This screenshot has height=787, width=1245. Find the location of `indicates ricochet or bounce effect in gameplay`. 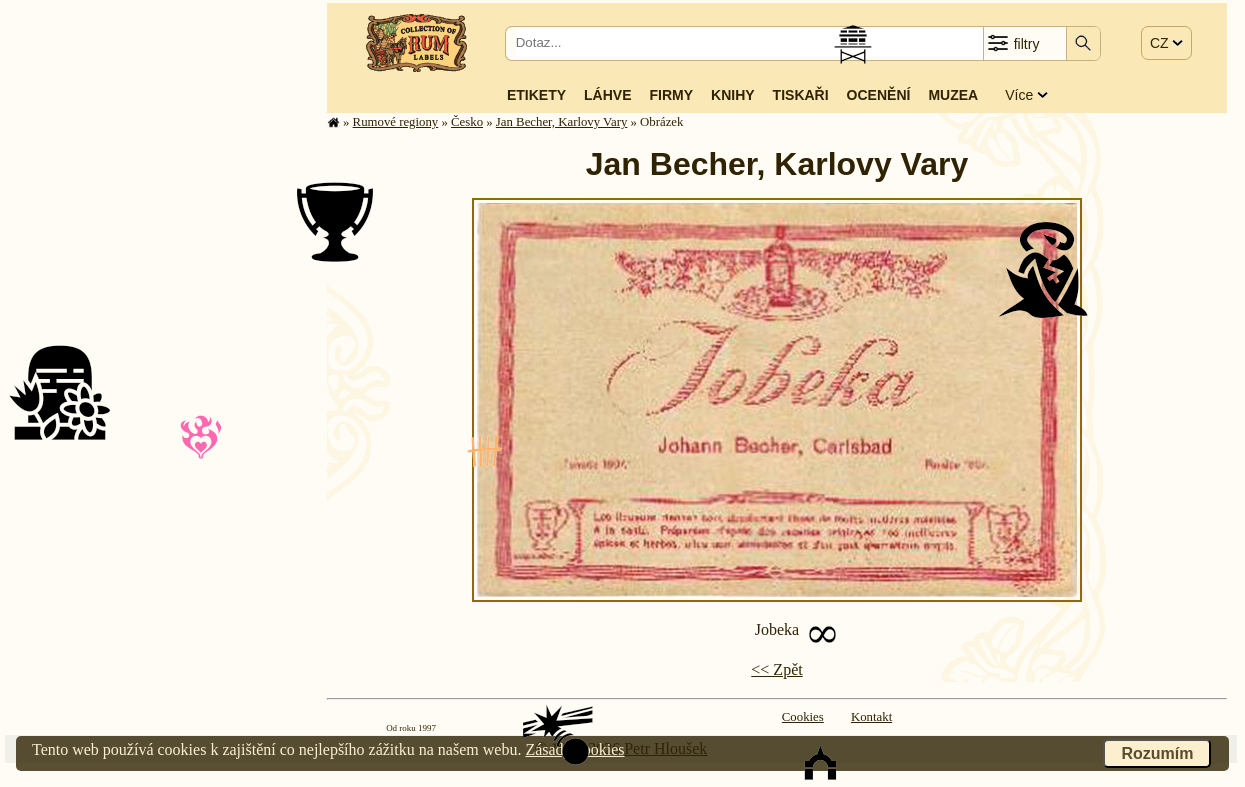

indicates ricochet or bounce effect in gameplay is located at coordinates (557, 734).